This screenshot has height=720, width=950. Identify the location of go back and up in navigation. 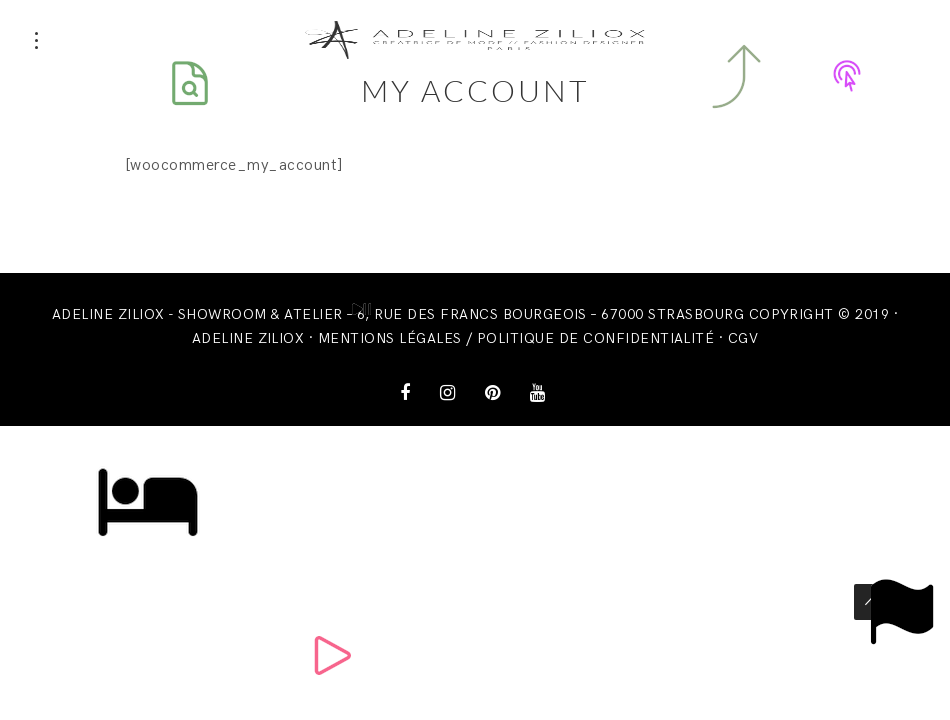
(736, 76).